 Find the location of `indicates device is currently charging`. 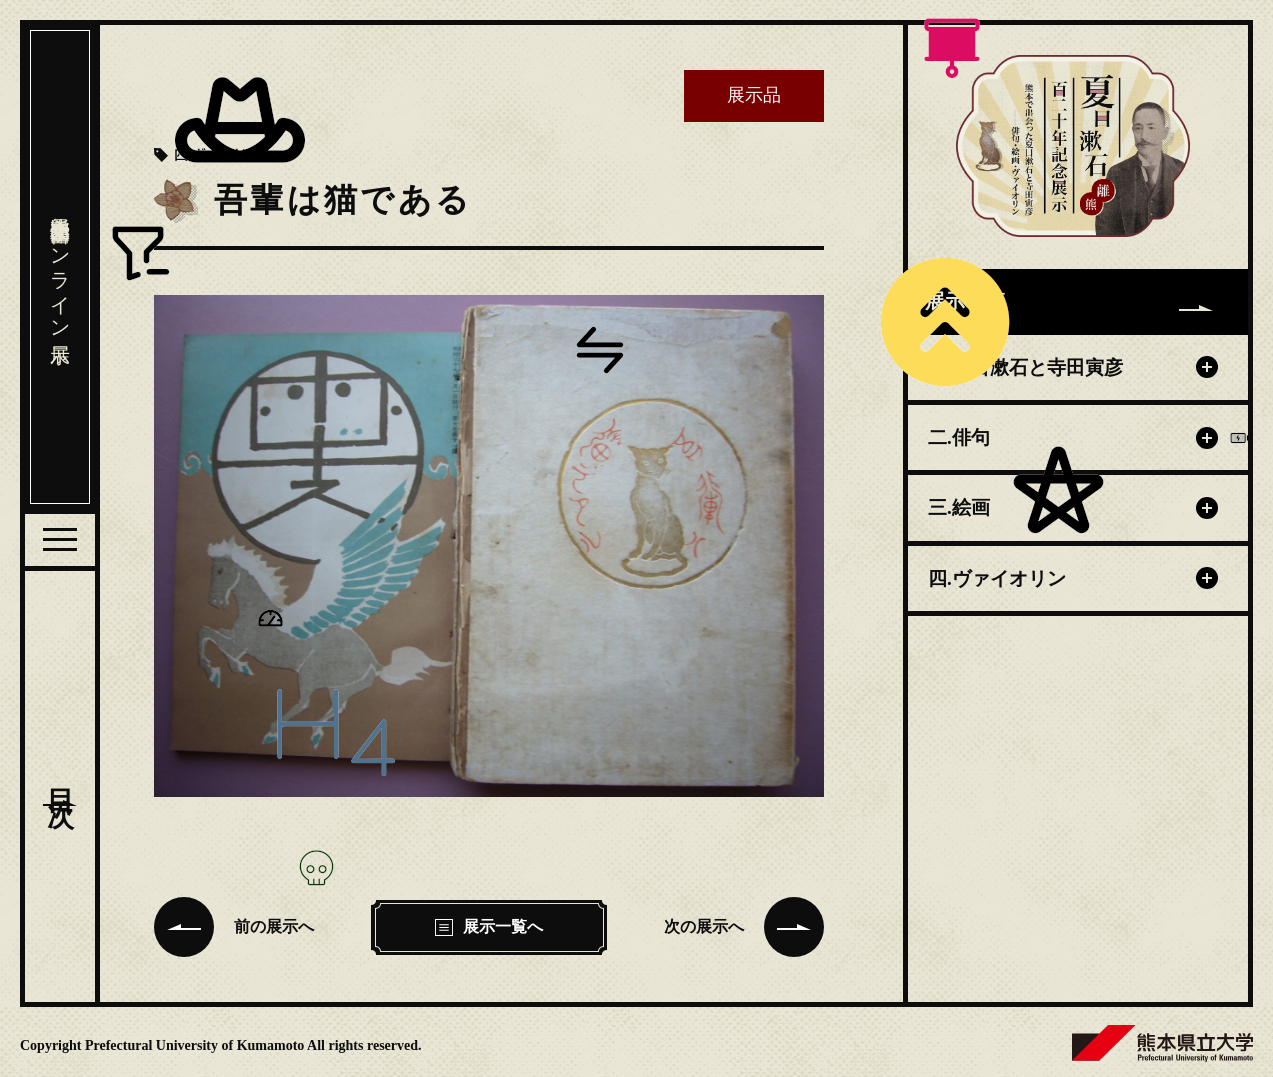

indicates device is currently charging is located at coordinates (1239, 438).